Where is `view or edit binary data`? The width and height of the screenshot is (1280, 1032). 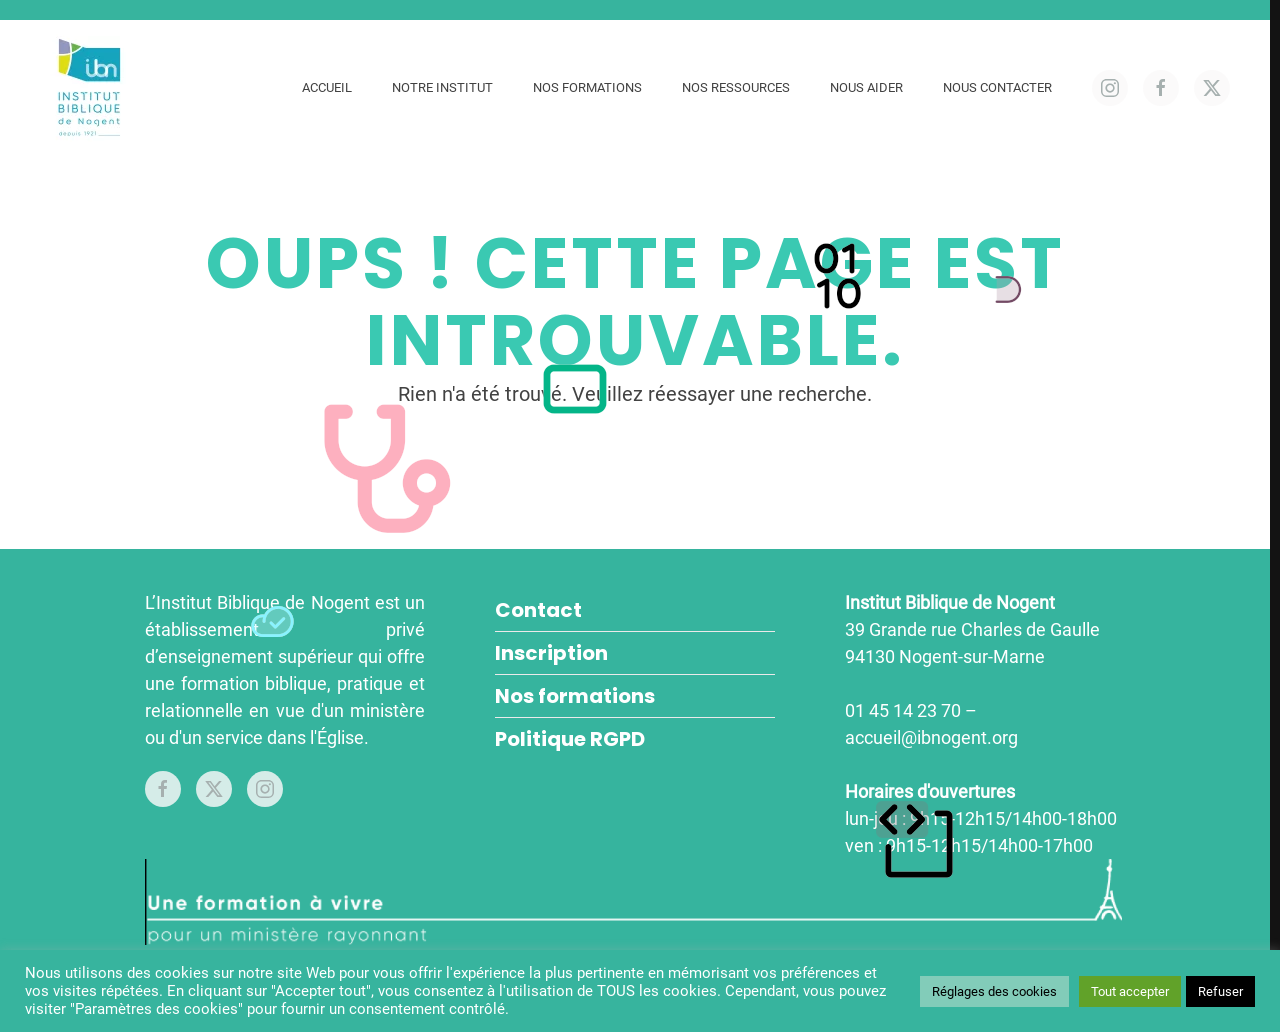
view or edit binary data is located at coordinates (837, 276).